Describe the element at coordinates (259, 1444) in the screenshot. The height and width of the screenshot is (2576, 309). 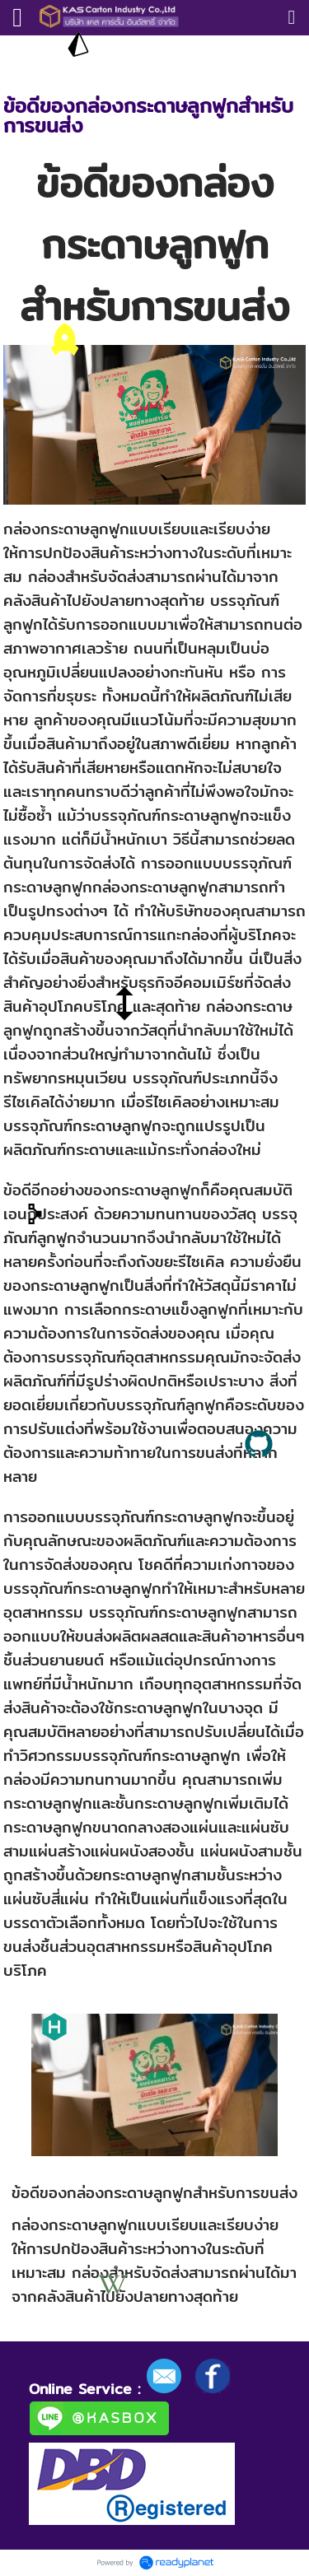
I see `view project on GitHub` at that location.